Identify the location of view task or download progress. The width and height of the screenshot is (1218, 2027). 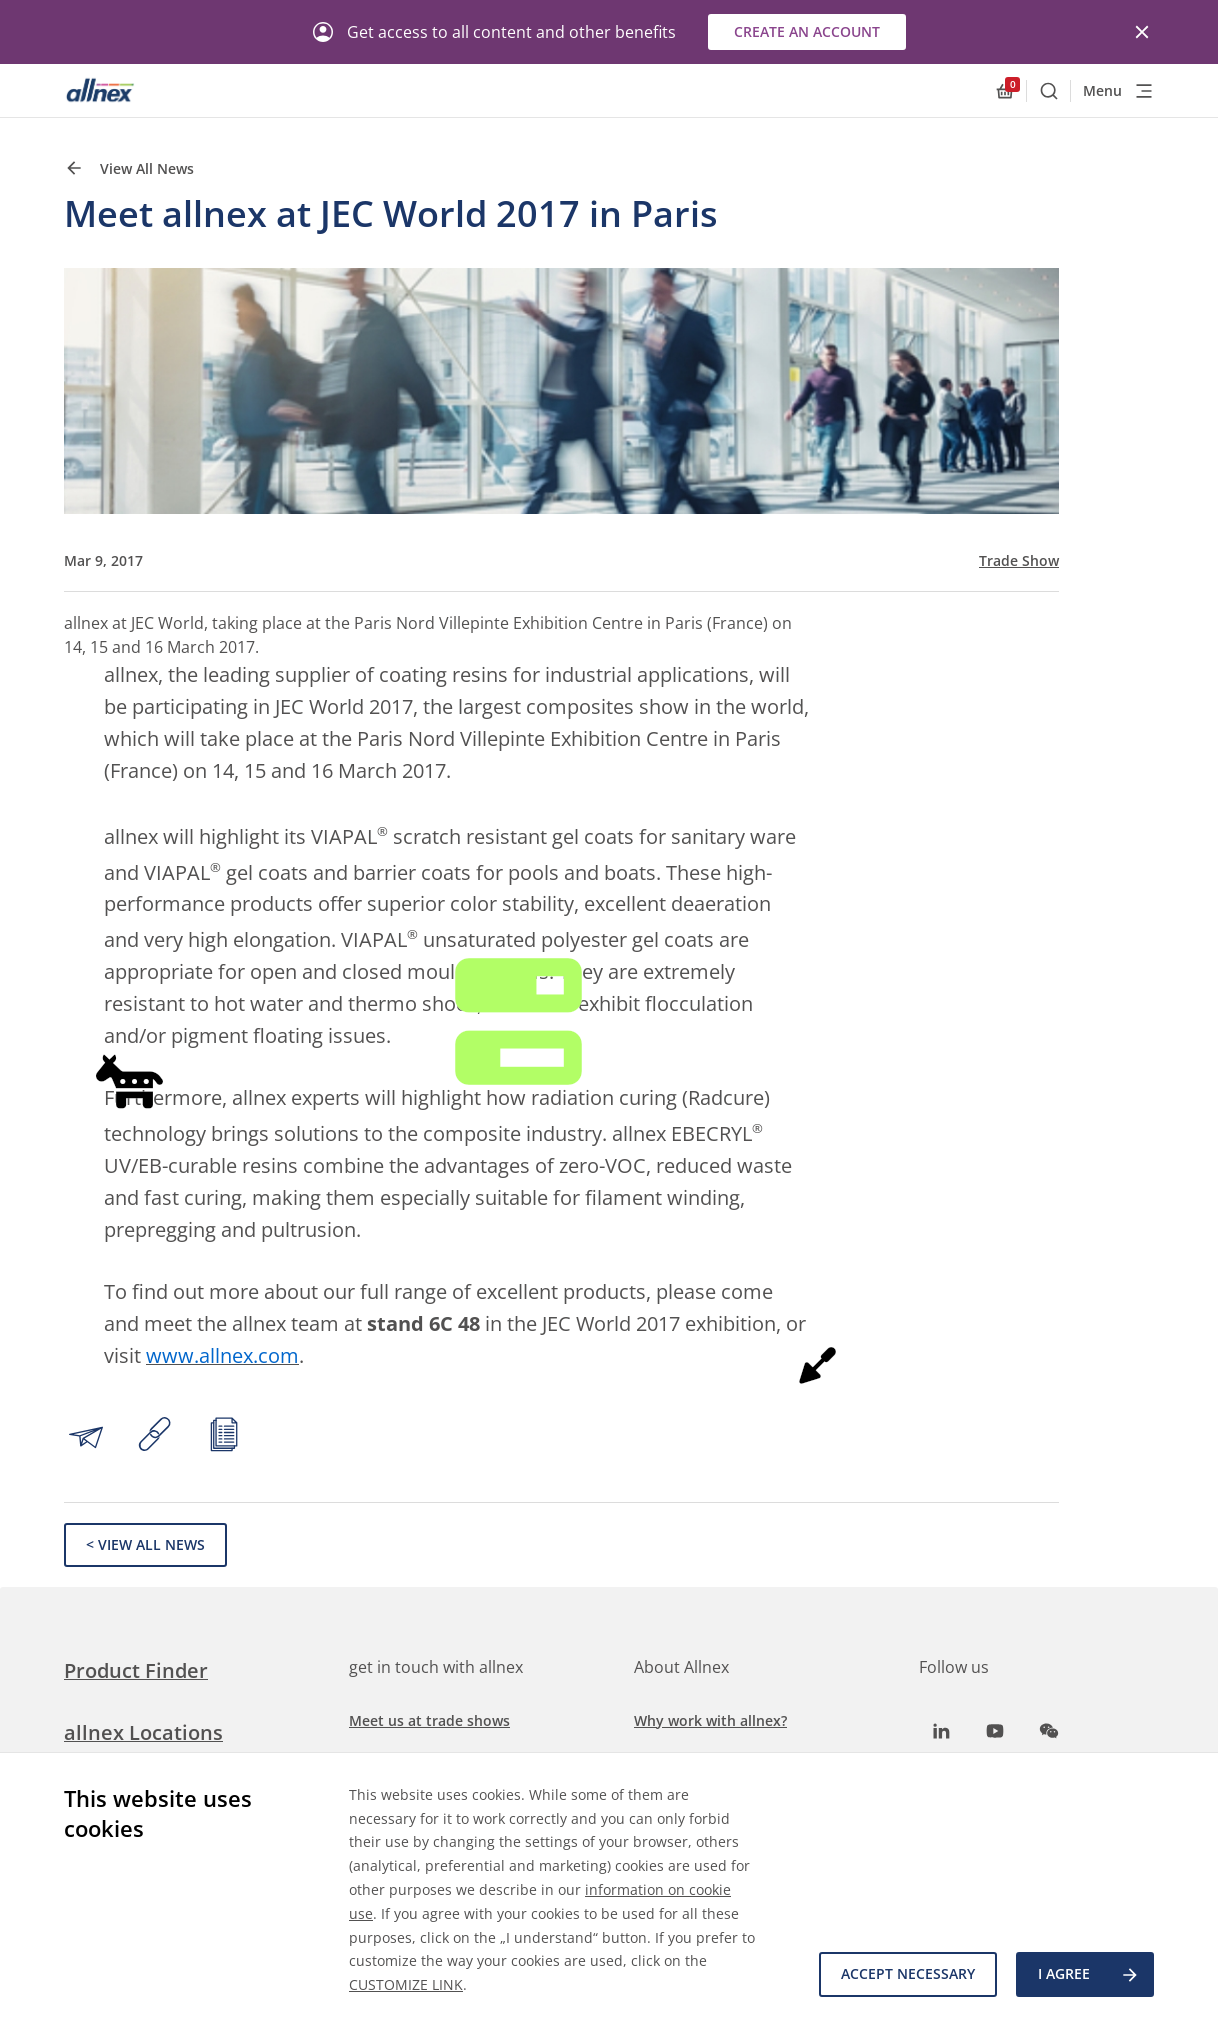
(518, 1021).